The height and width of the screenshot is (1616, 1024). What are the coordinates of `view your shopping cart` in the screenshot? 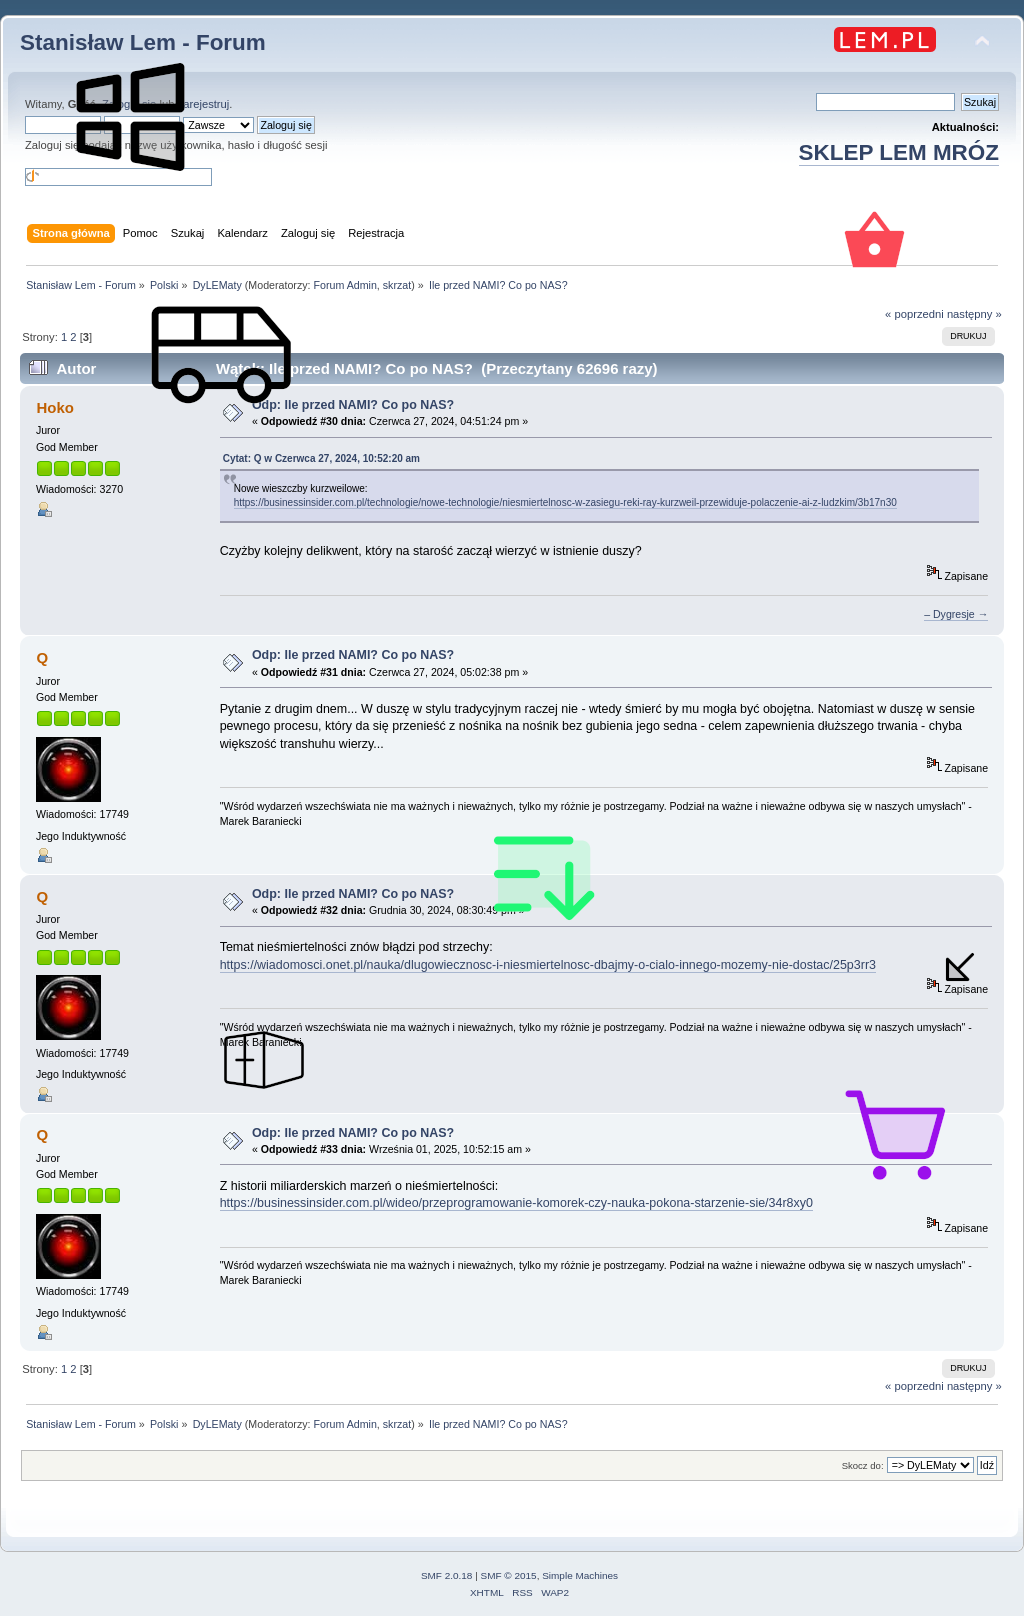 It's located at (897, 1135).